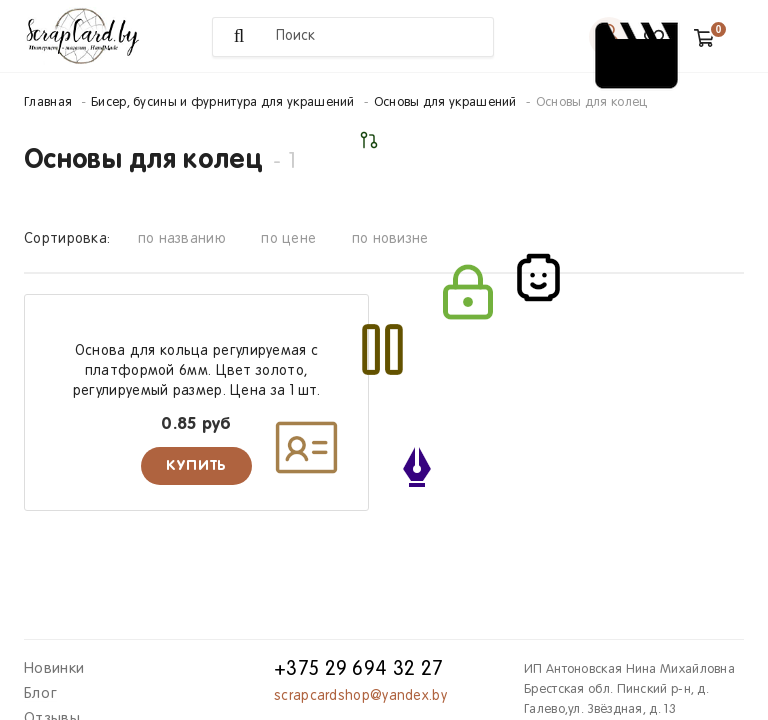 The image size is (768, 720). I want to click on access building blocks or modular components, so click(538, 277).